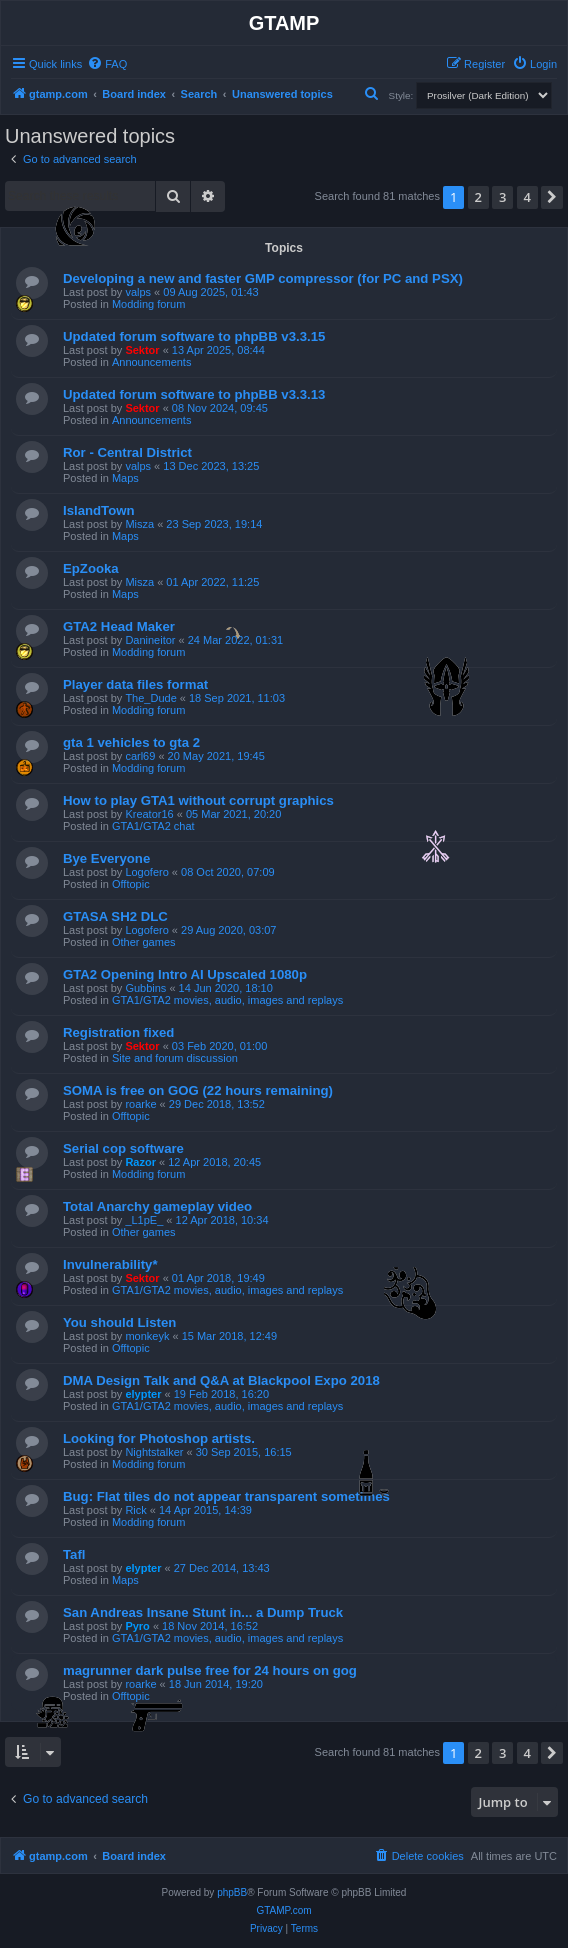 Image resolution: width=568 pixels, height=1948 pixels. I want to click on select elf or elven character class, so click(446, 686).